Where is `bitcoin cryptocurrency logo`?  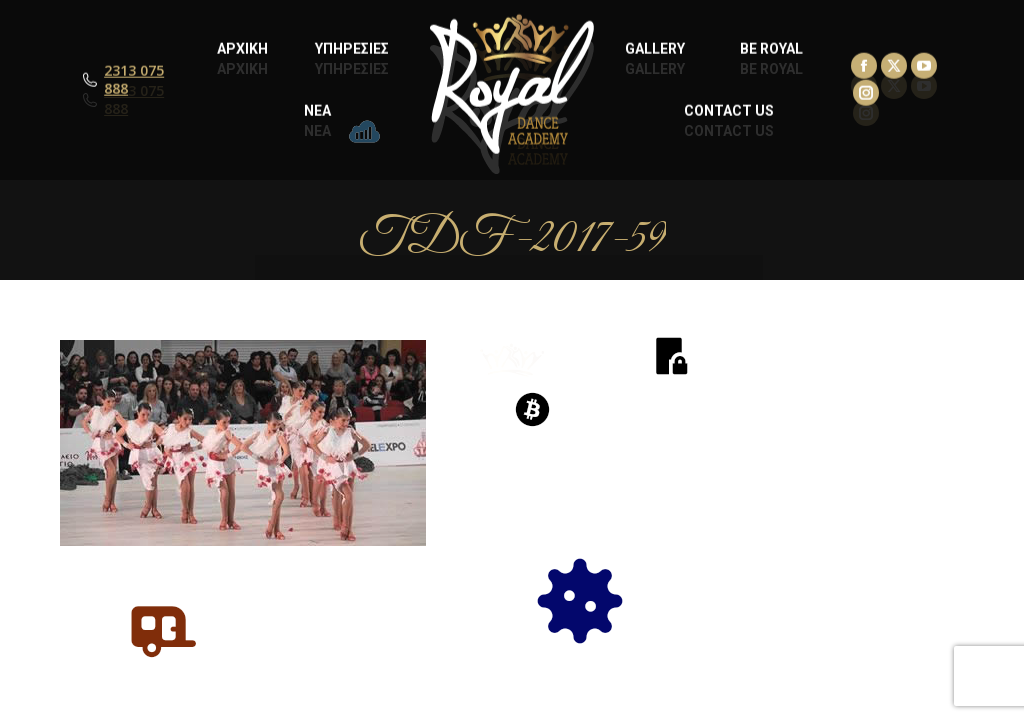
bitcoin cryptocurrency logo is located at coordinates (532, 409).